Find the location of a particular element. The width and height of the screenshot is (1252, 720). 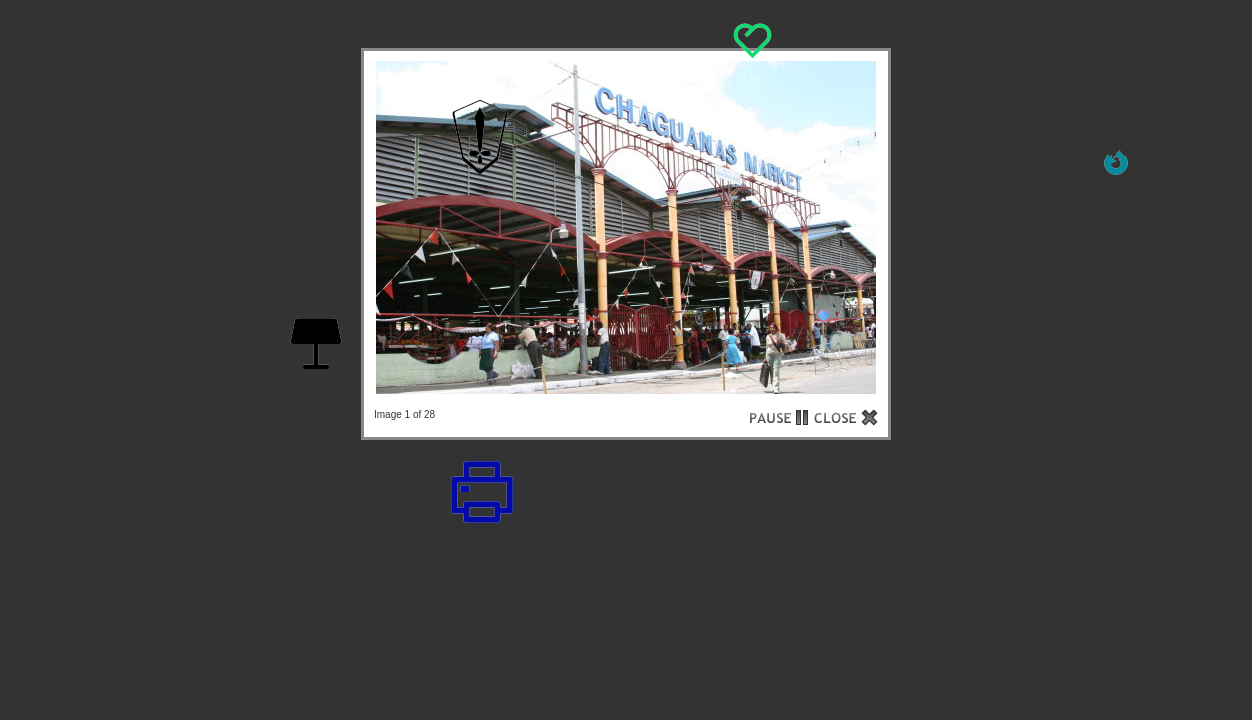

launch heroic games launcher is located at coordinates (480, 137).